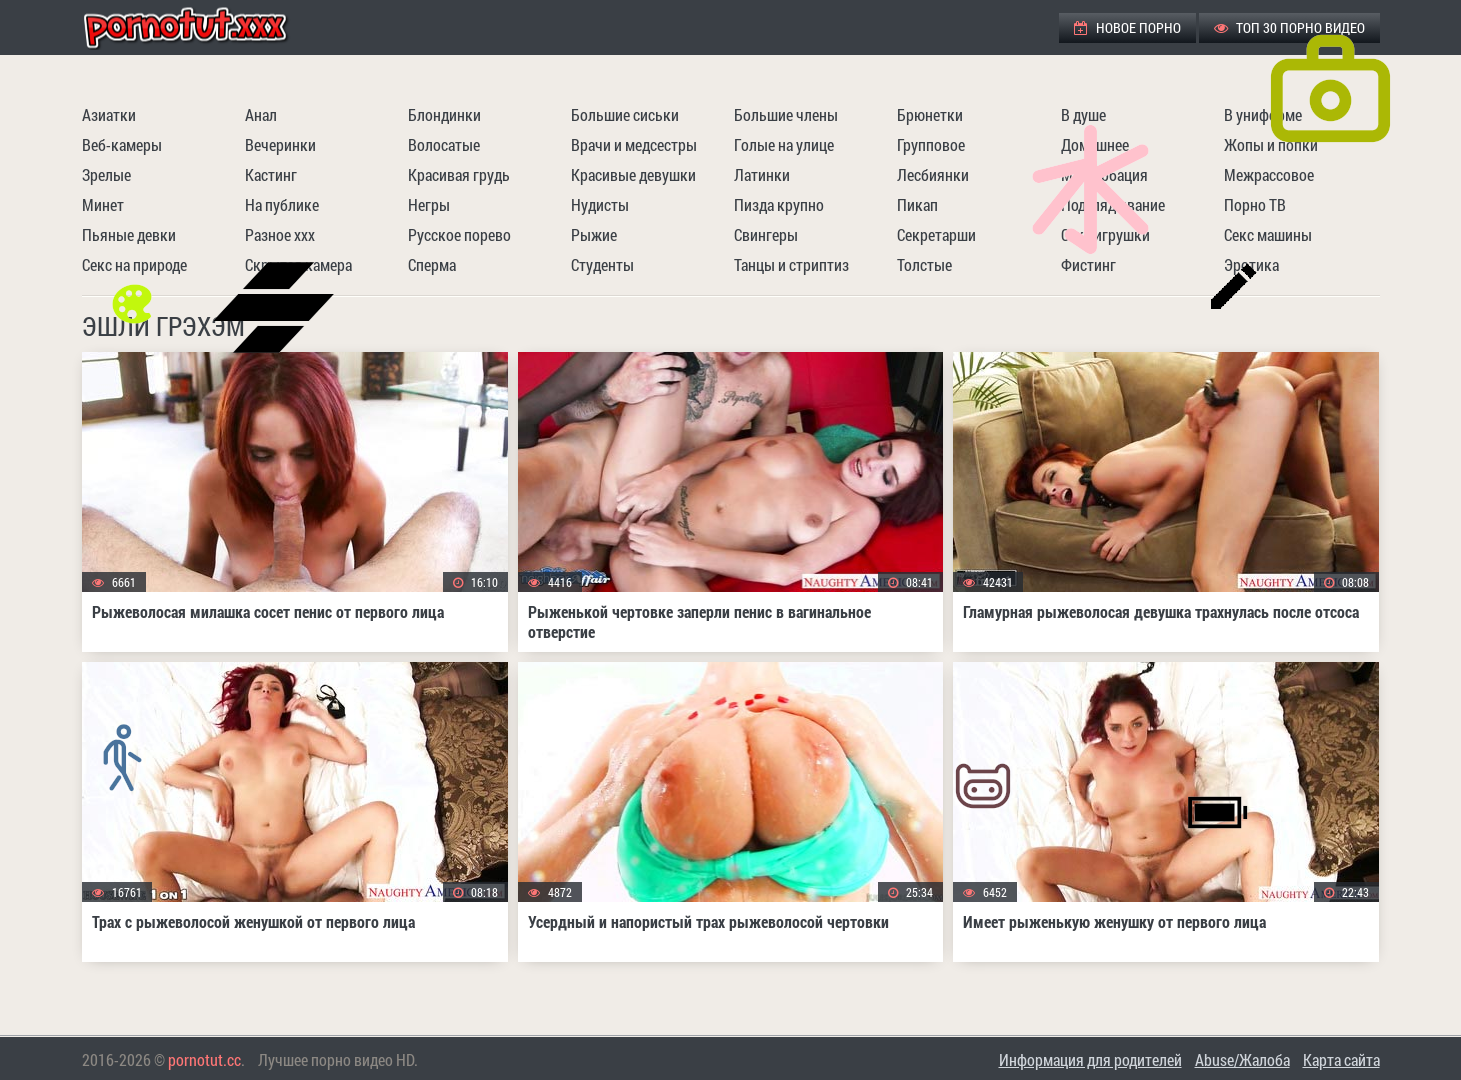  Describe the element at coordinates (132, 304) in the screenshot. I see `open color picker or theme settings` at that location.